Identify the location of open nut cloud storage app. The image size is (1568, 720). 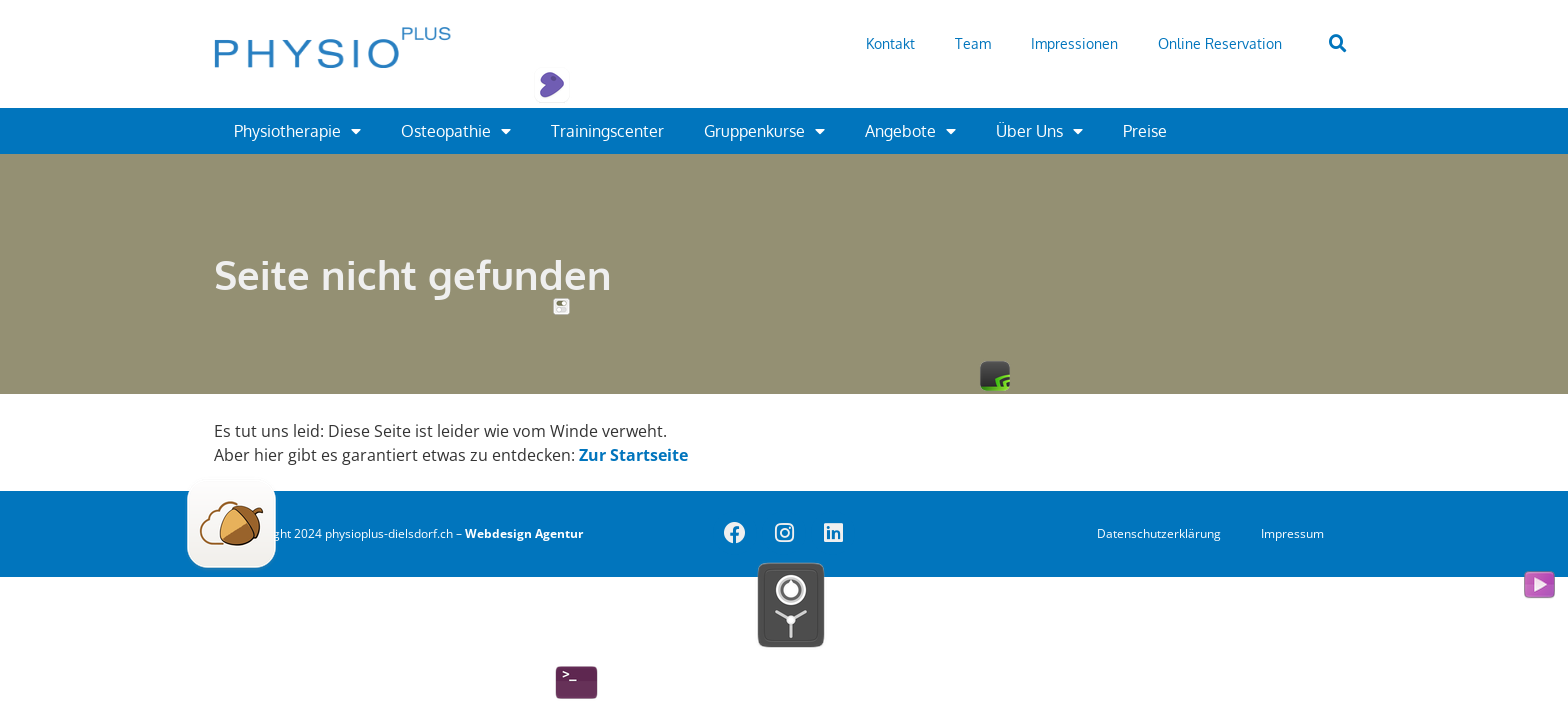
(231, 523).